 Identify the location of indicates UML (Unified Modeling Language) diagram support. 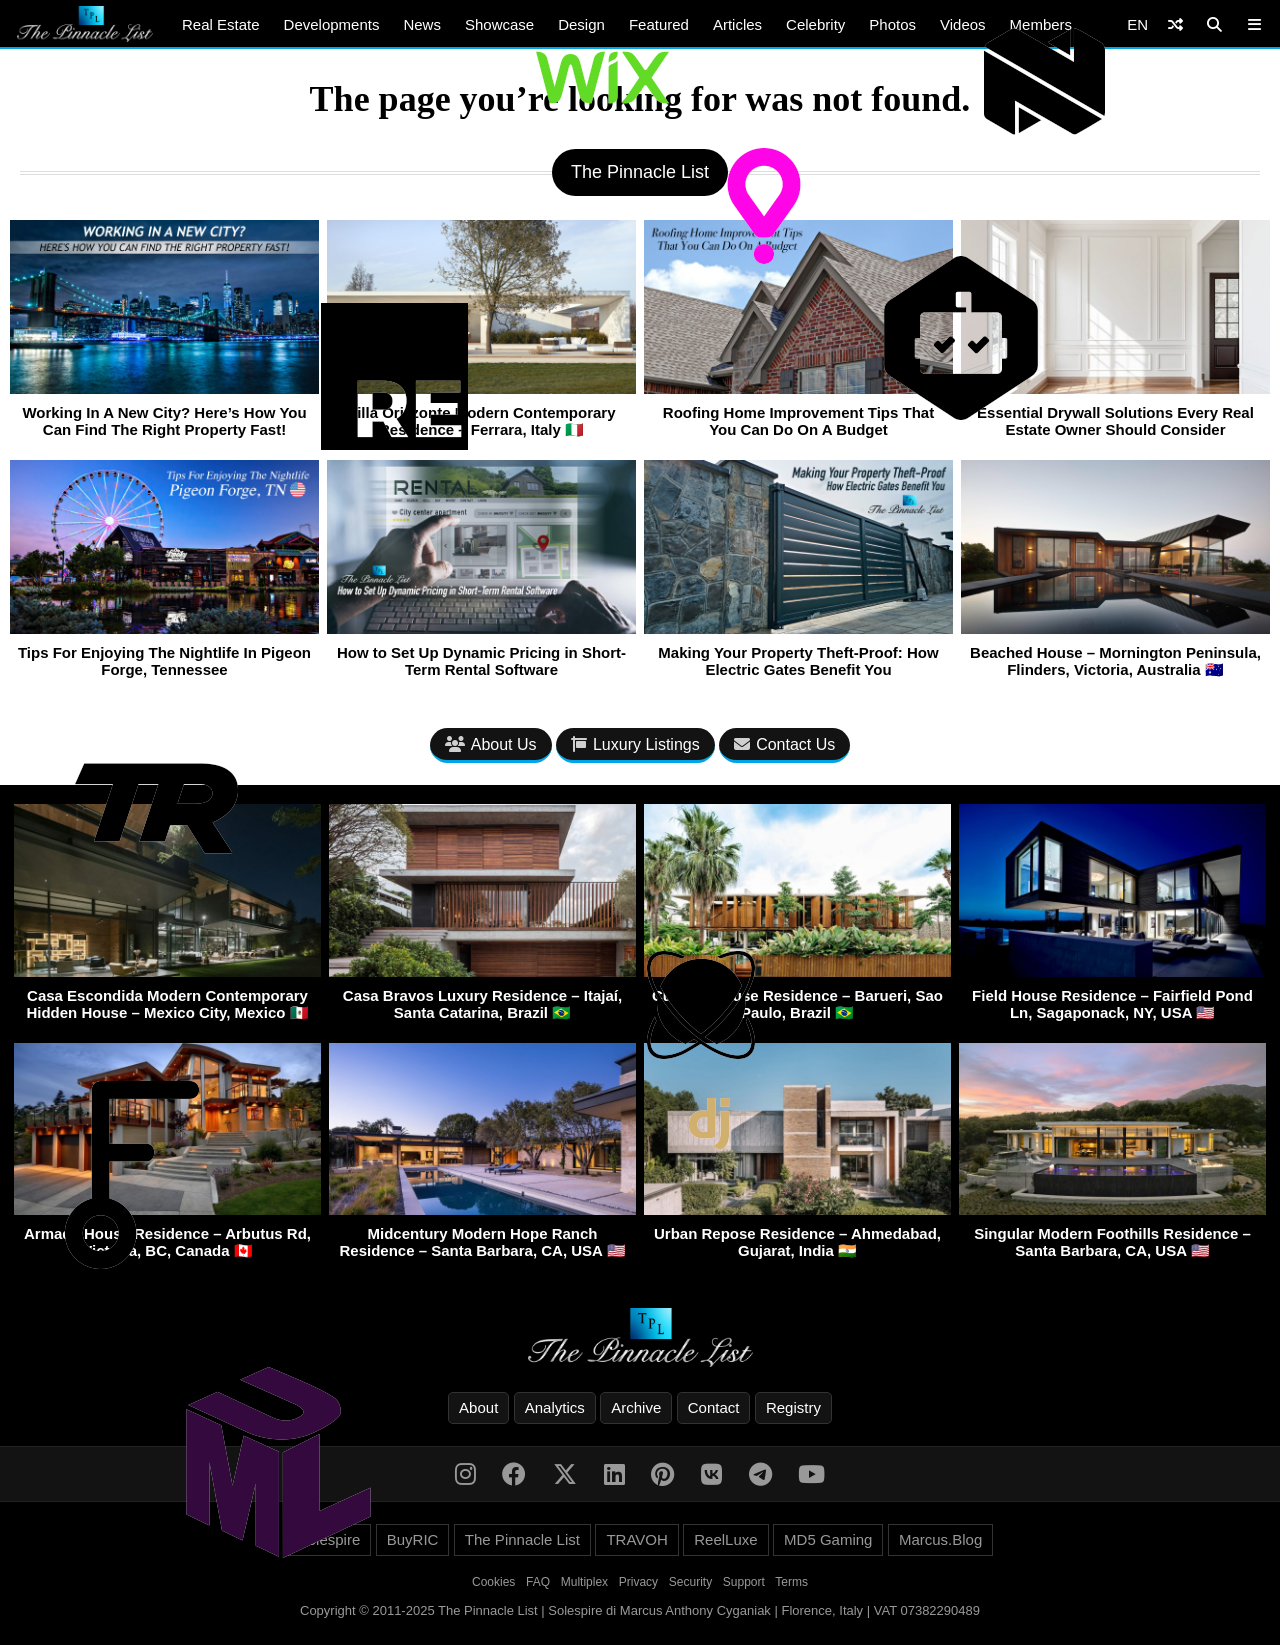
(278, 1462).